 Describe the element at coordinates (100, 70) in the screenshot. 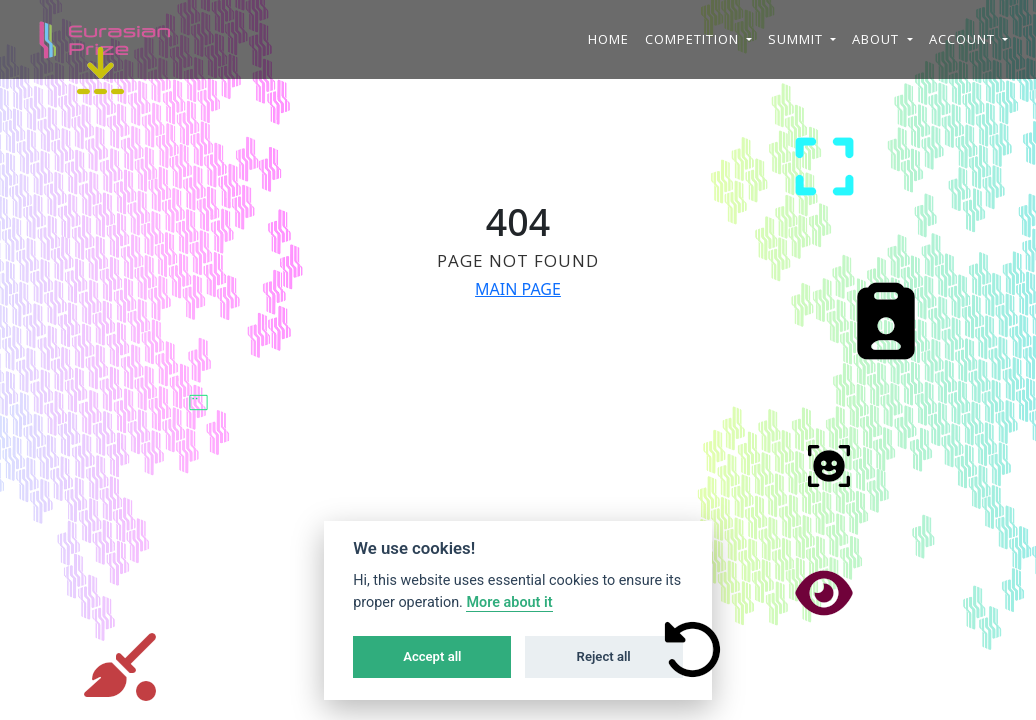

I see `download file to a specific location` at that location.